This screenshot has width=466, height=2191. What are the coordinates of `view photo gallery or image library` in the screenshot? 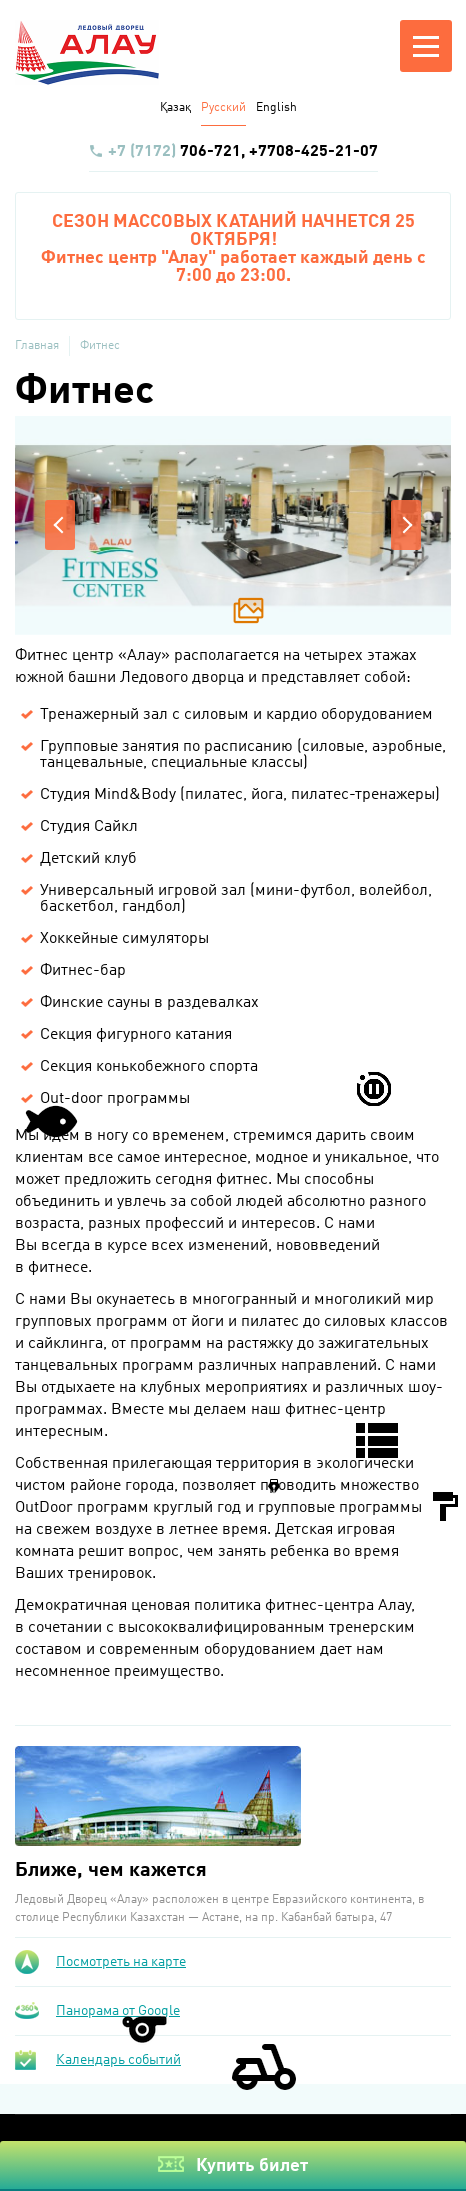 It's located at (248, 610).